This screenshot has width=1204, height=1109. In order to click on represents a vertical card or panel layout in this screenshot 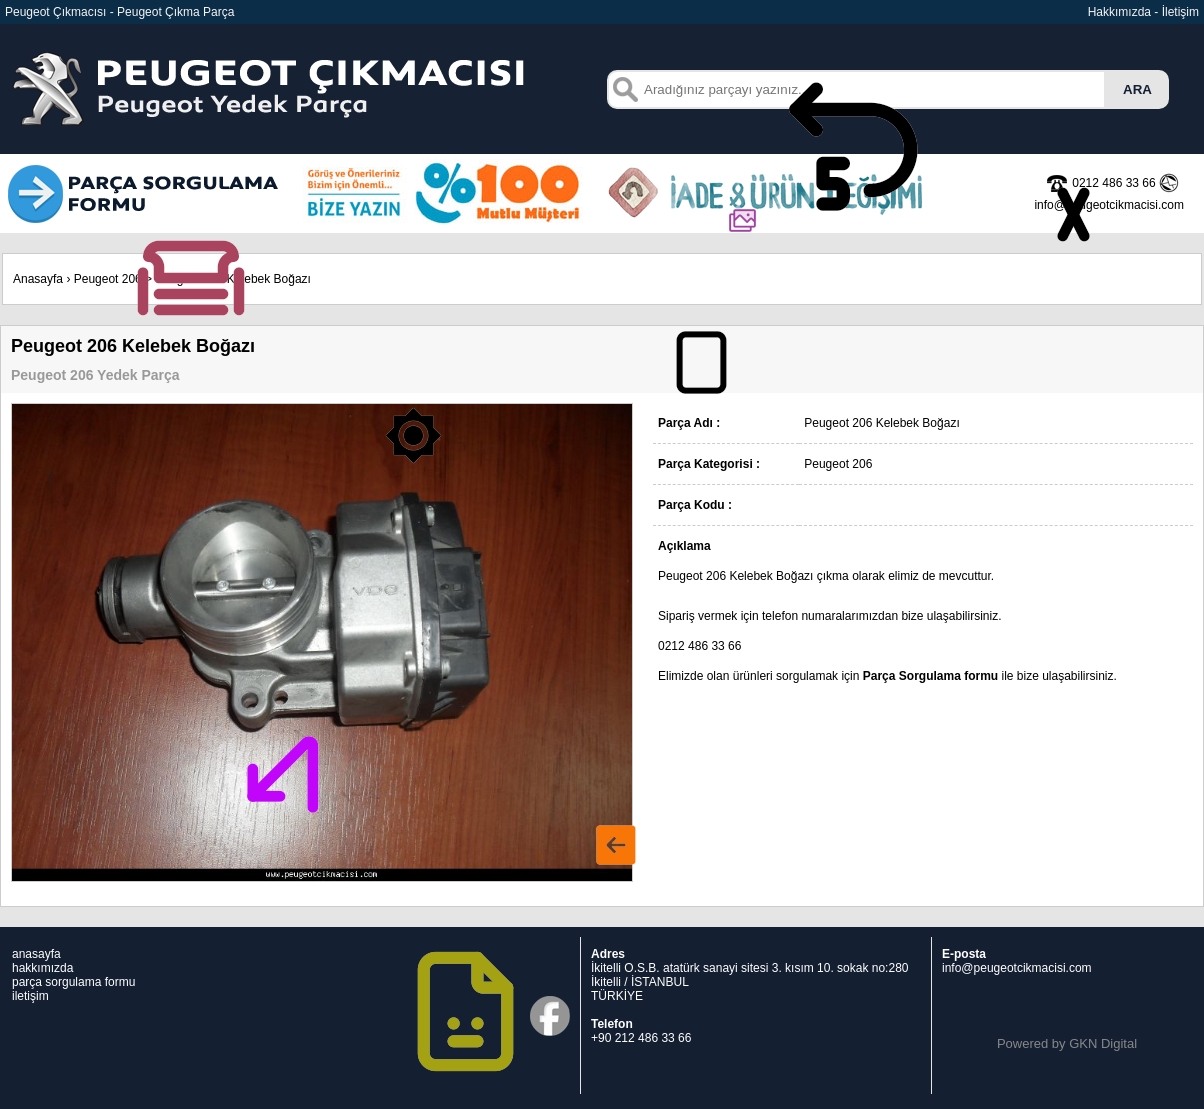, I will do `click(701, 362)`.